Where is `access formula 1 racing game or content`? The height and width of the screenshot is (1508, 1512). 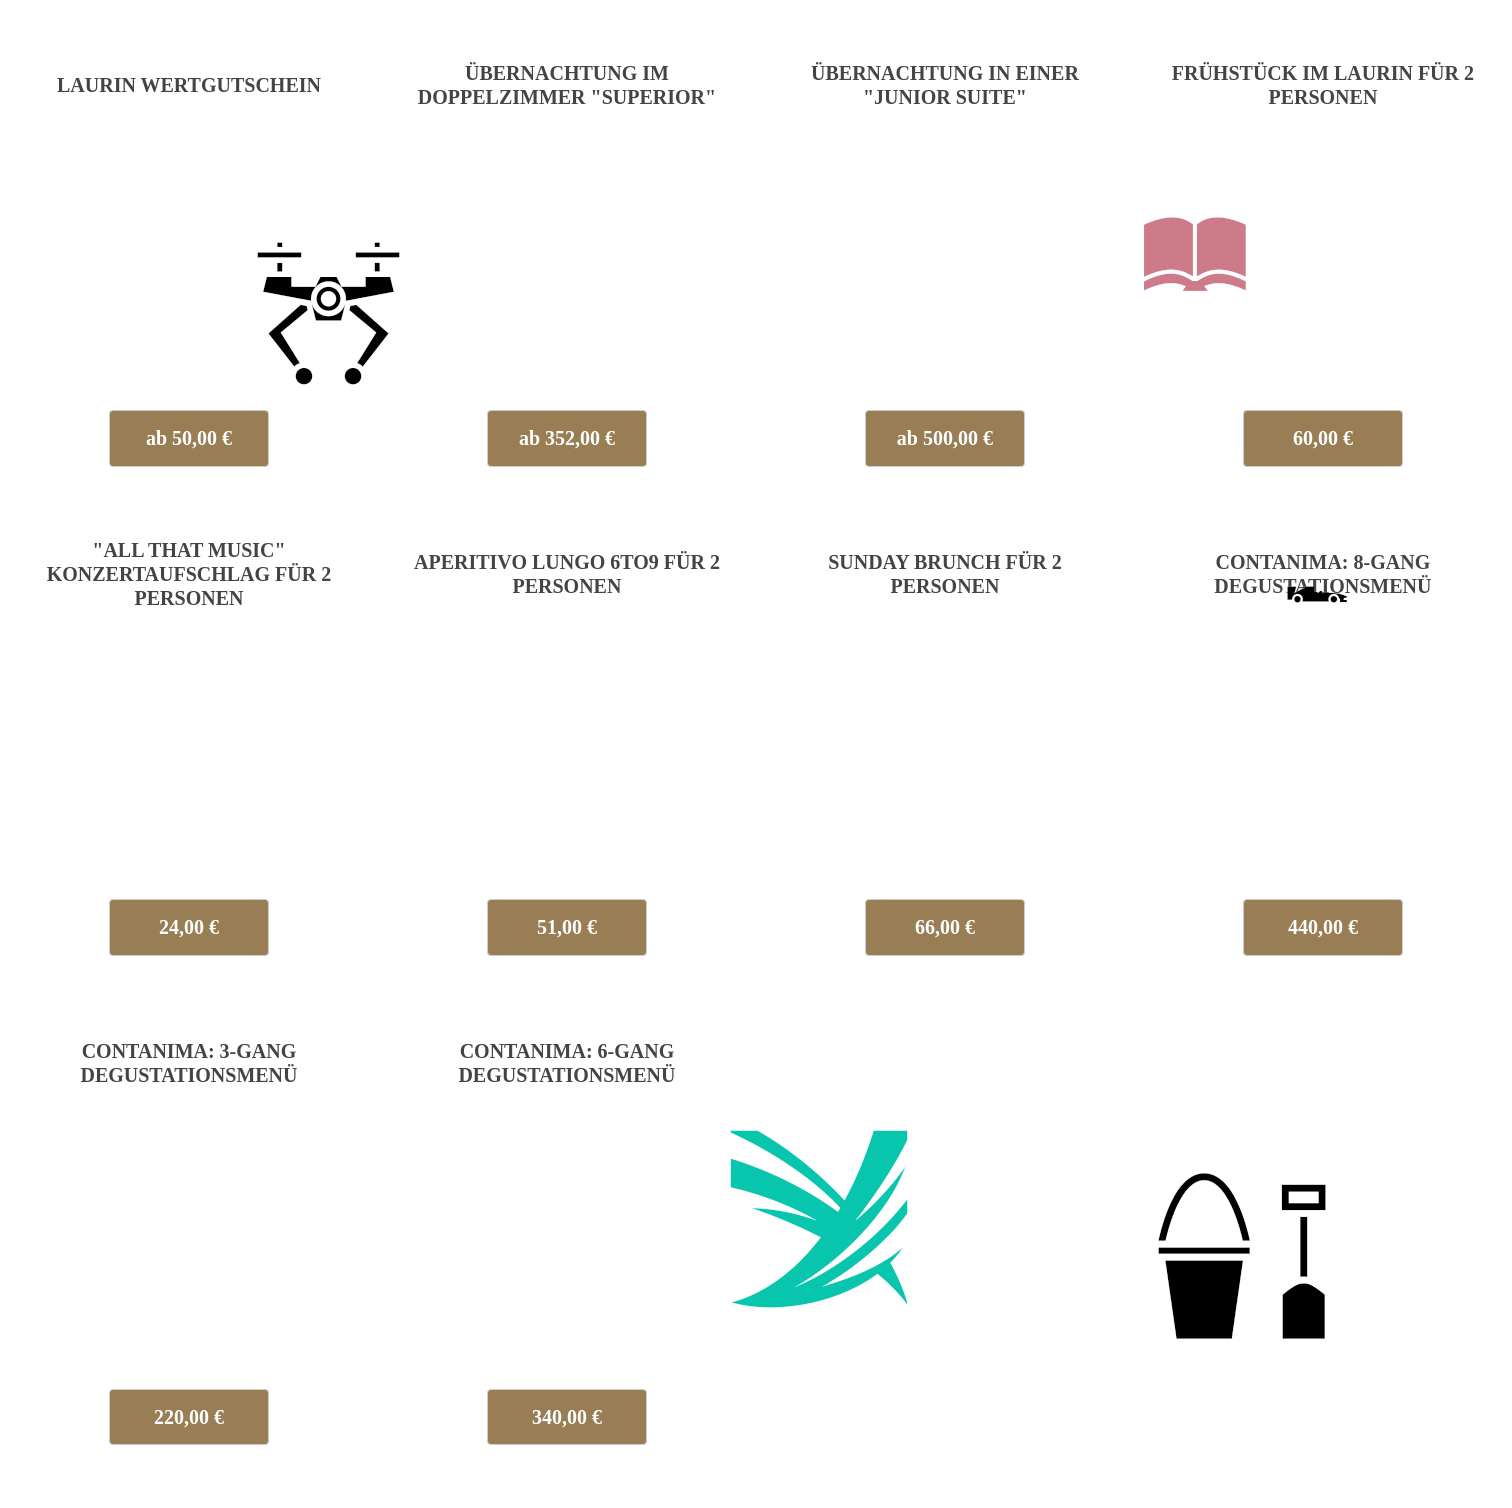 access formula 1 racing game or content is located at coordinates (1317, 594).